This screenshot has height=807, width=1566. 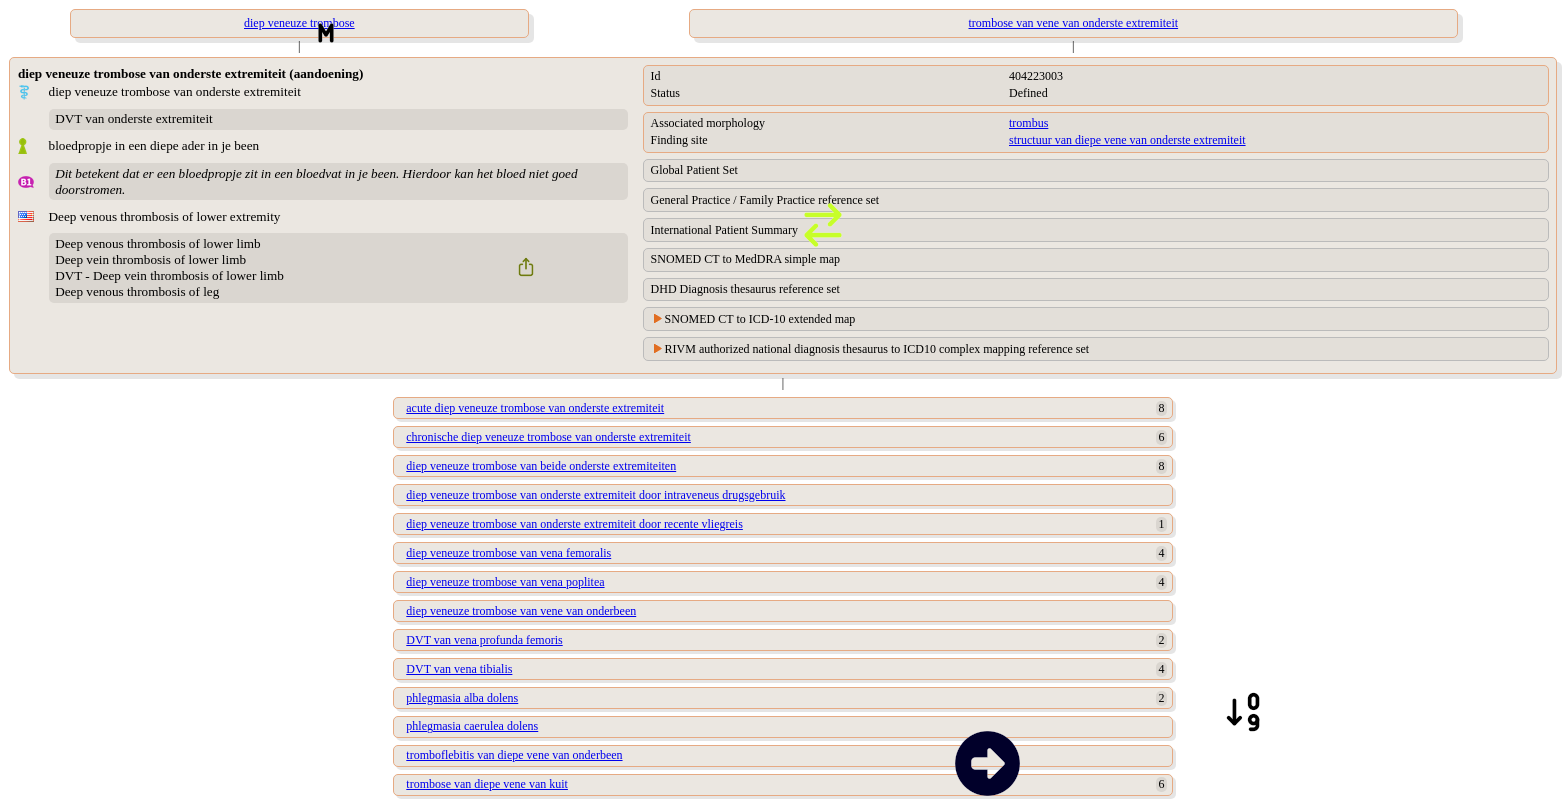 I want to click on sort numbers in ascending order (0-9), so click(x=1244, y=712).